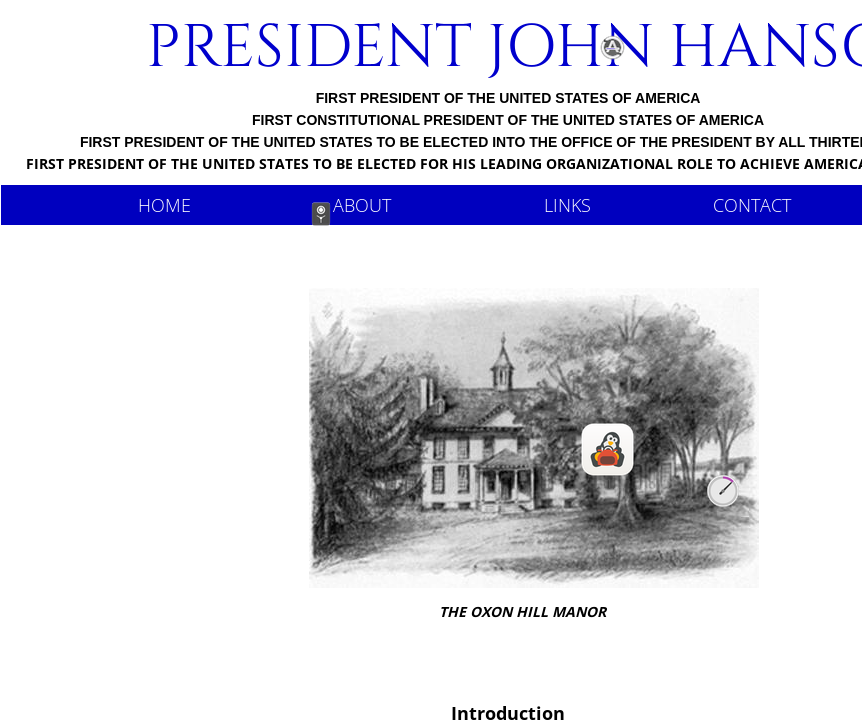  I want to click on open sysprof system profiler application, so click(723, 491).